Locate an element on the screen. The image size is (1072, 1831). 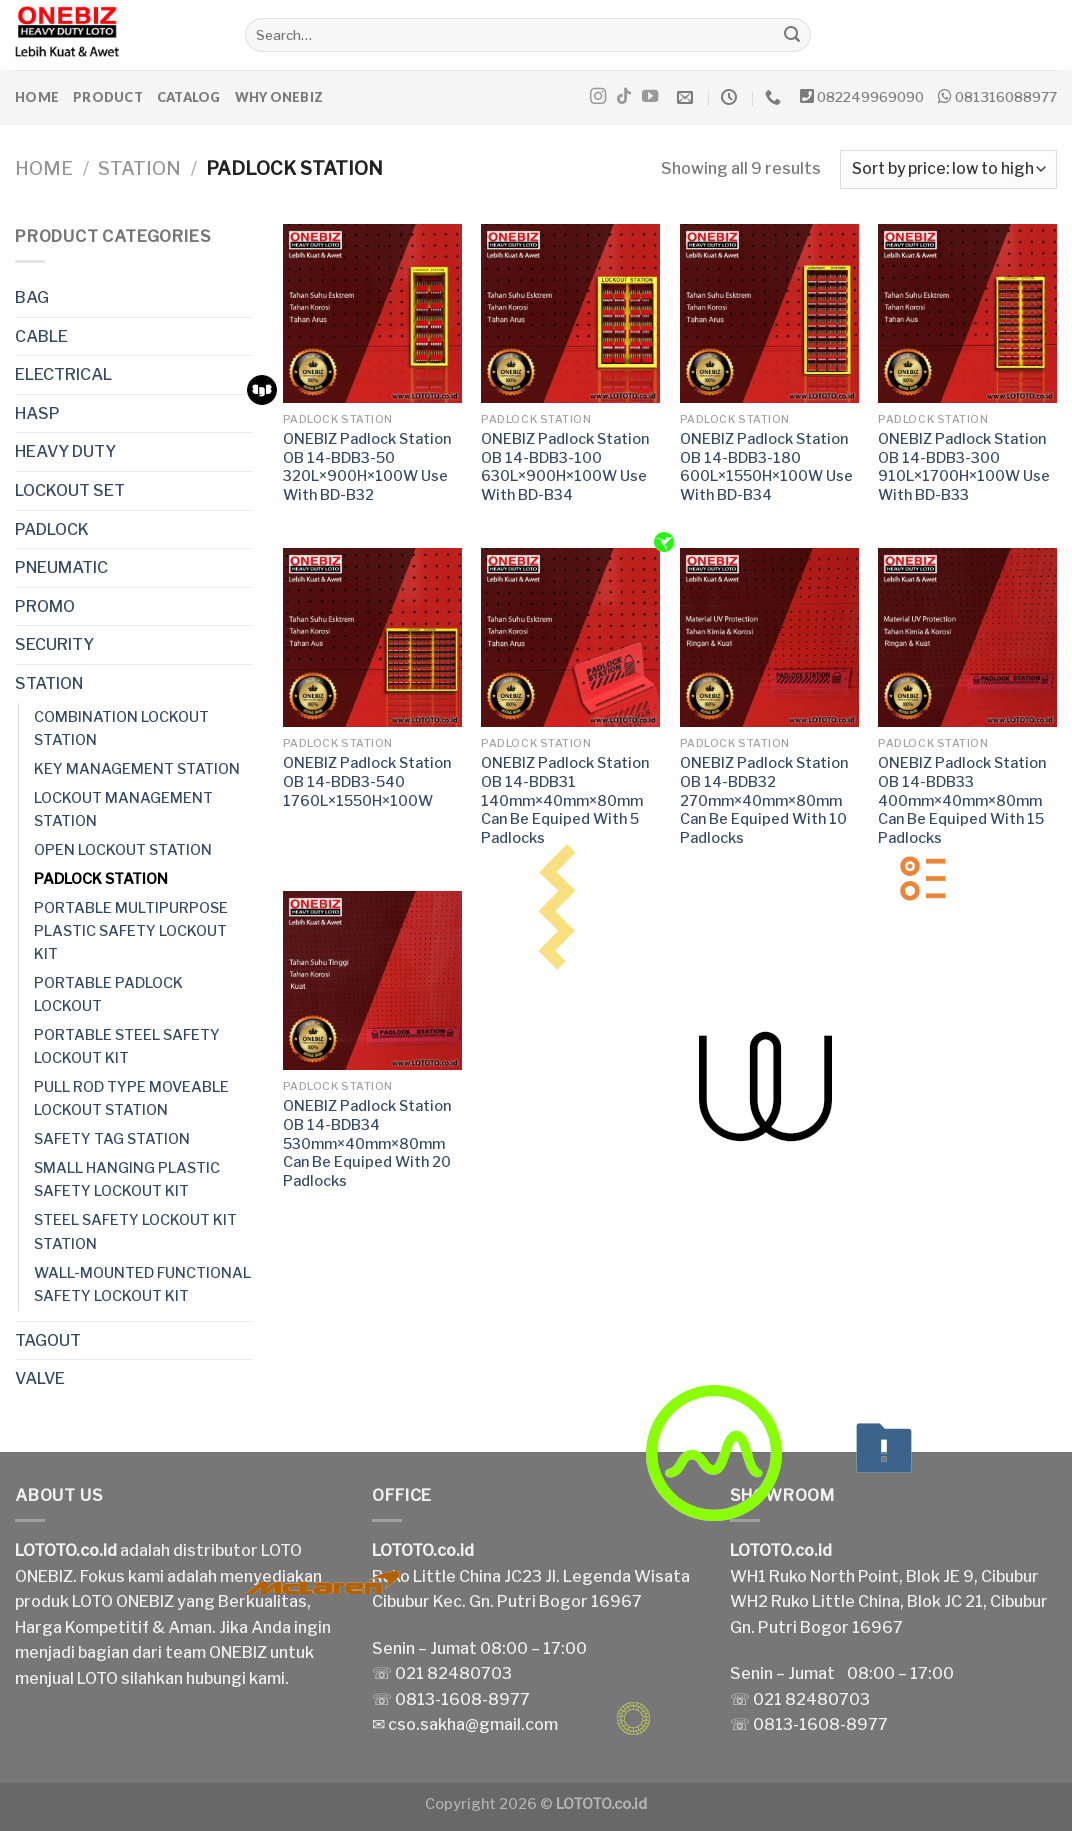
EnterpriseDB company logo is located at coordinates (262, 390).